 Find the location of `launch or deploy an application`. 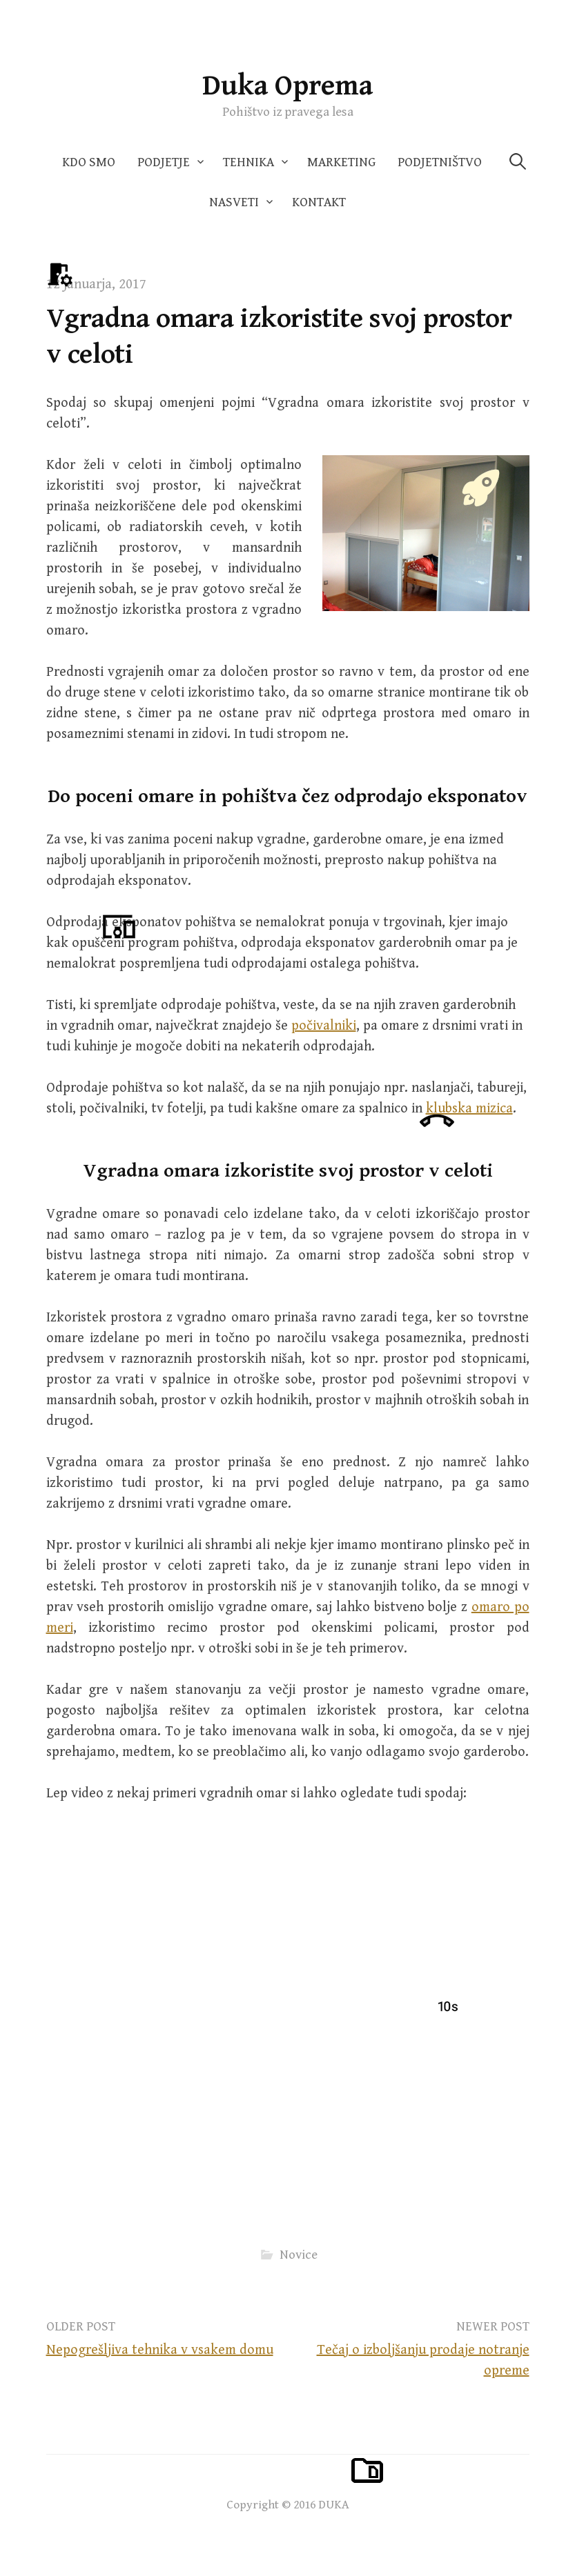

launch or deploy an application is located at coordinates (480, 488).